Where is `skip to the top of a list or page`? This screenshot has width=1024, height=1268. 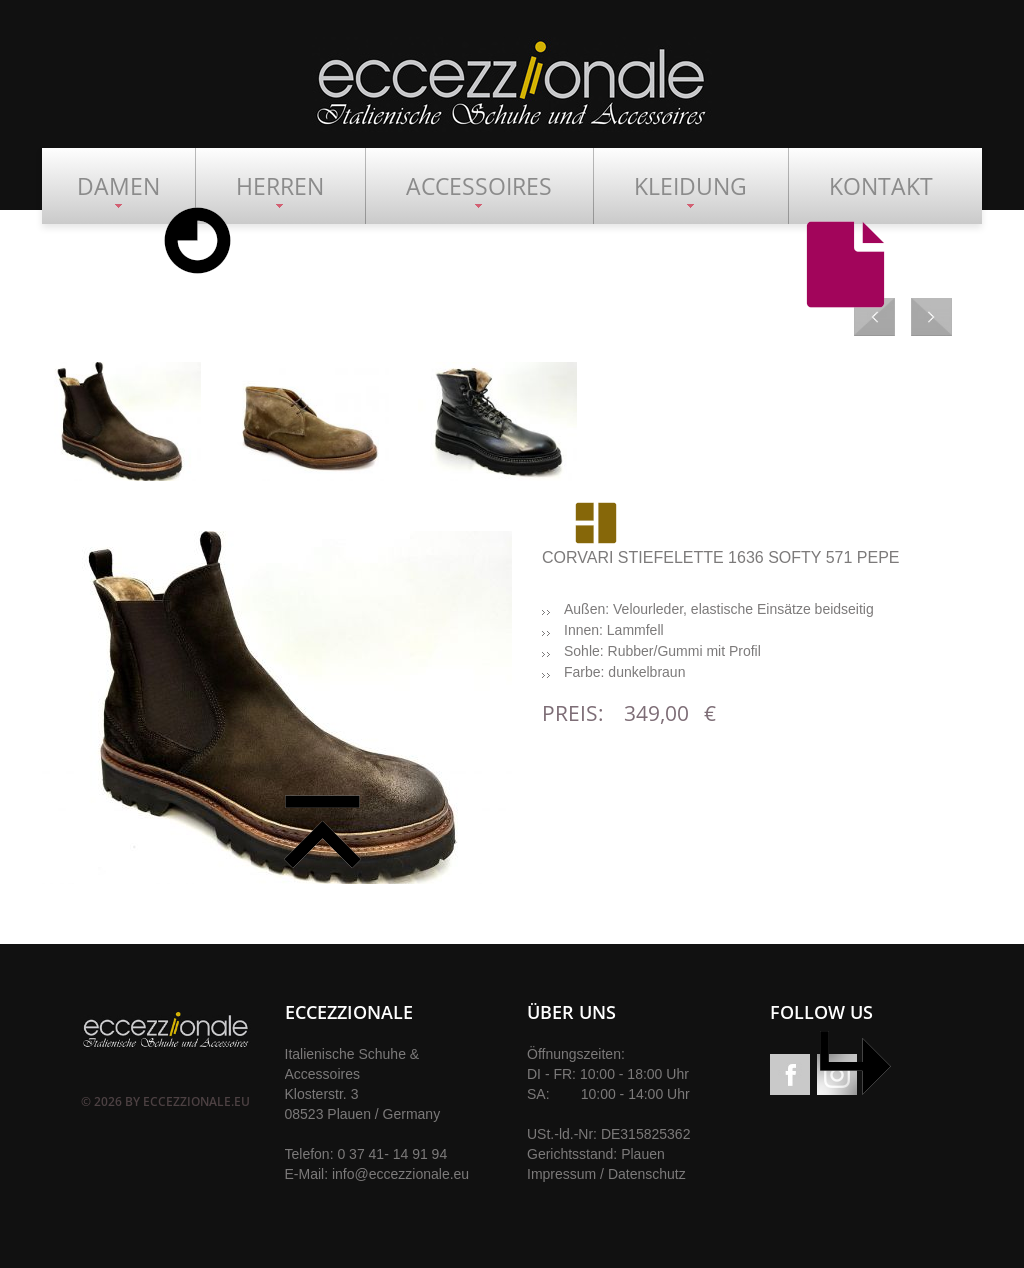
skip to the top of a list or page is located at coordinates (322, 826).